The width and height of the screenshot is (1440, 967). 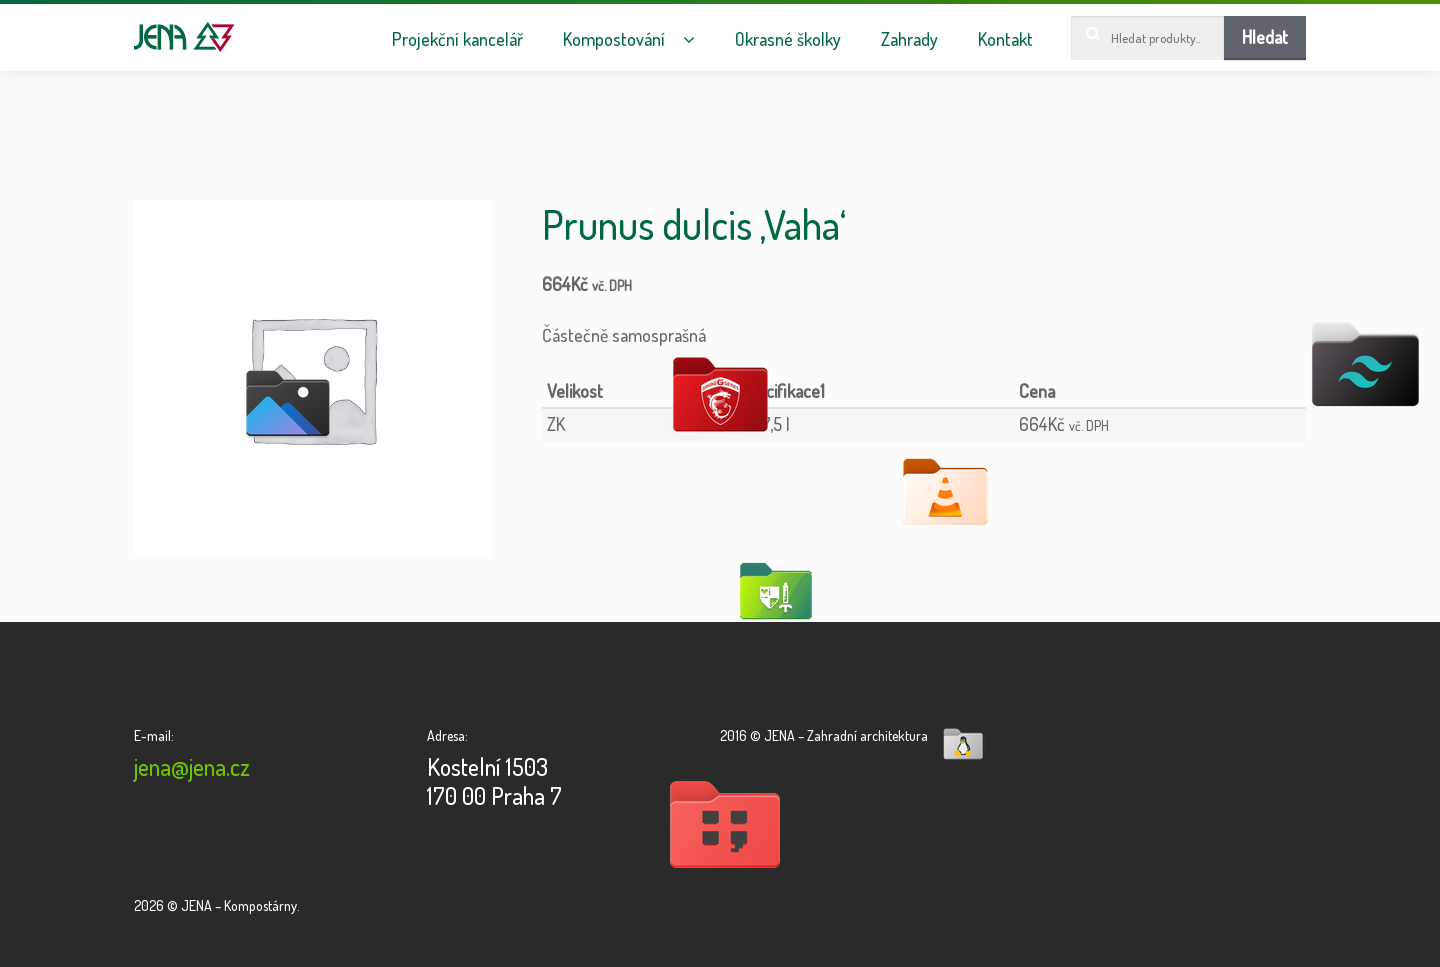 I want to click on open game development projects folder, so click(x=776, y=593).